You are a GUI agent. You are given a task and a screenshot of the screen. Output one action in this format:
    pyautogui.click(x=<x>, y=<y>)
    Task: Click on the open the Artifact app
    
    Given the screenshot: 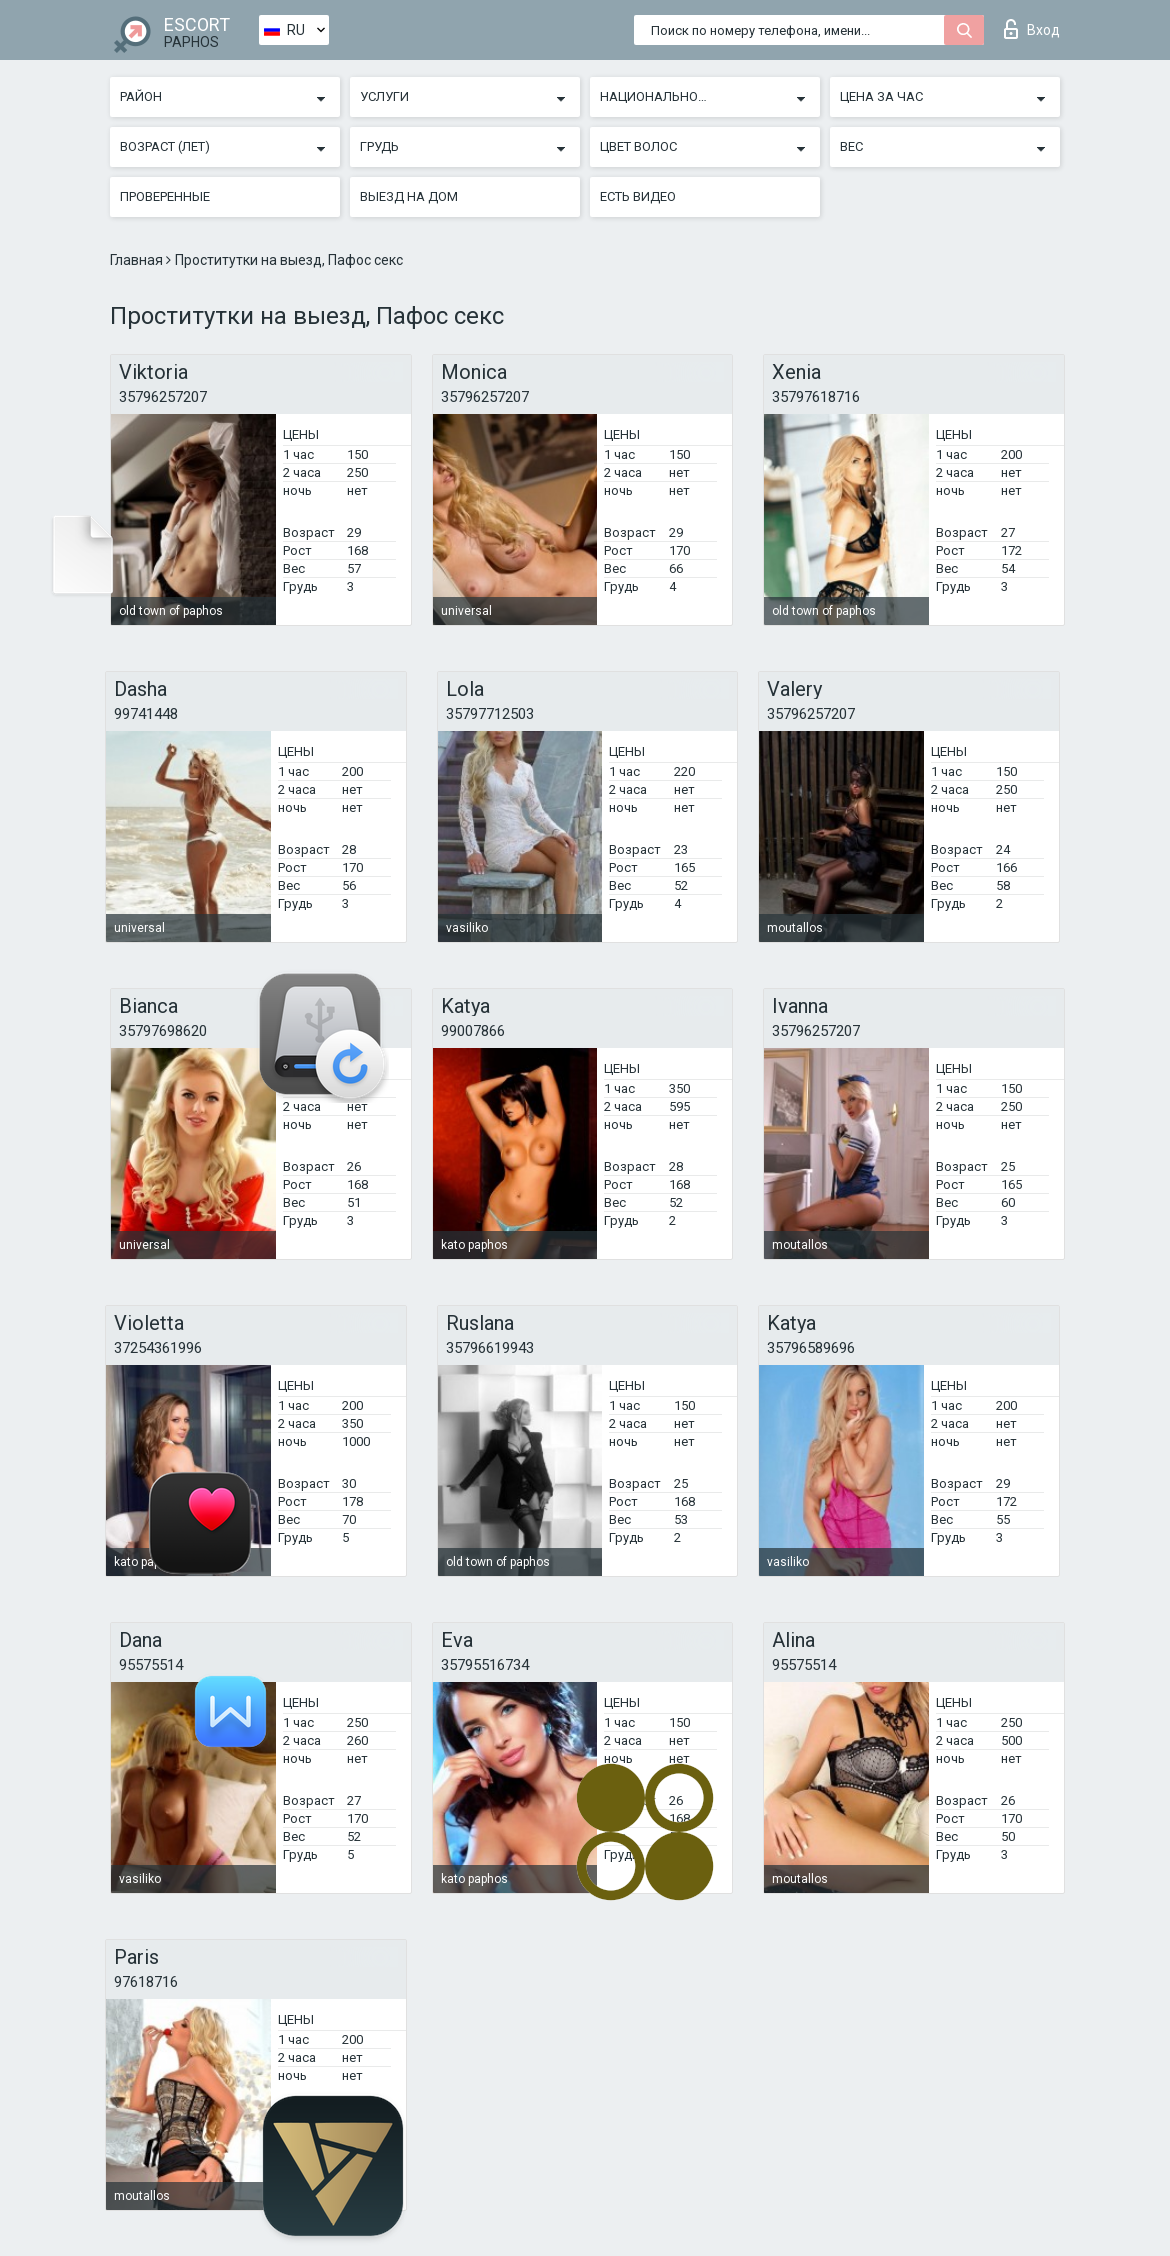 What is the action you would take?
    pyautogui.click(x=333, y=2166)
    